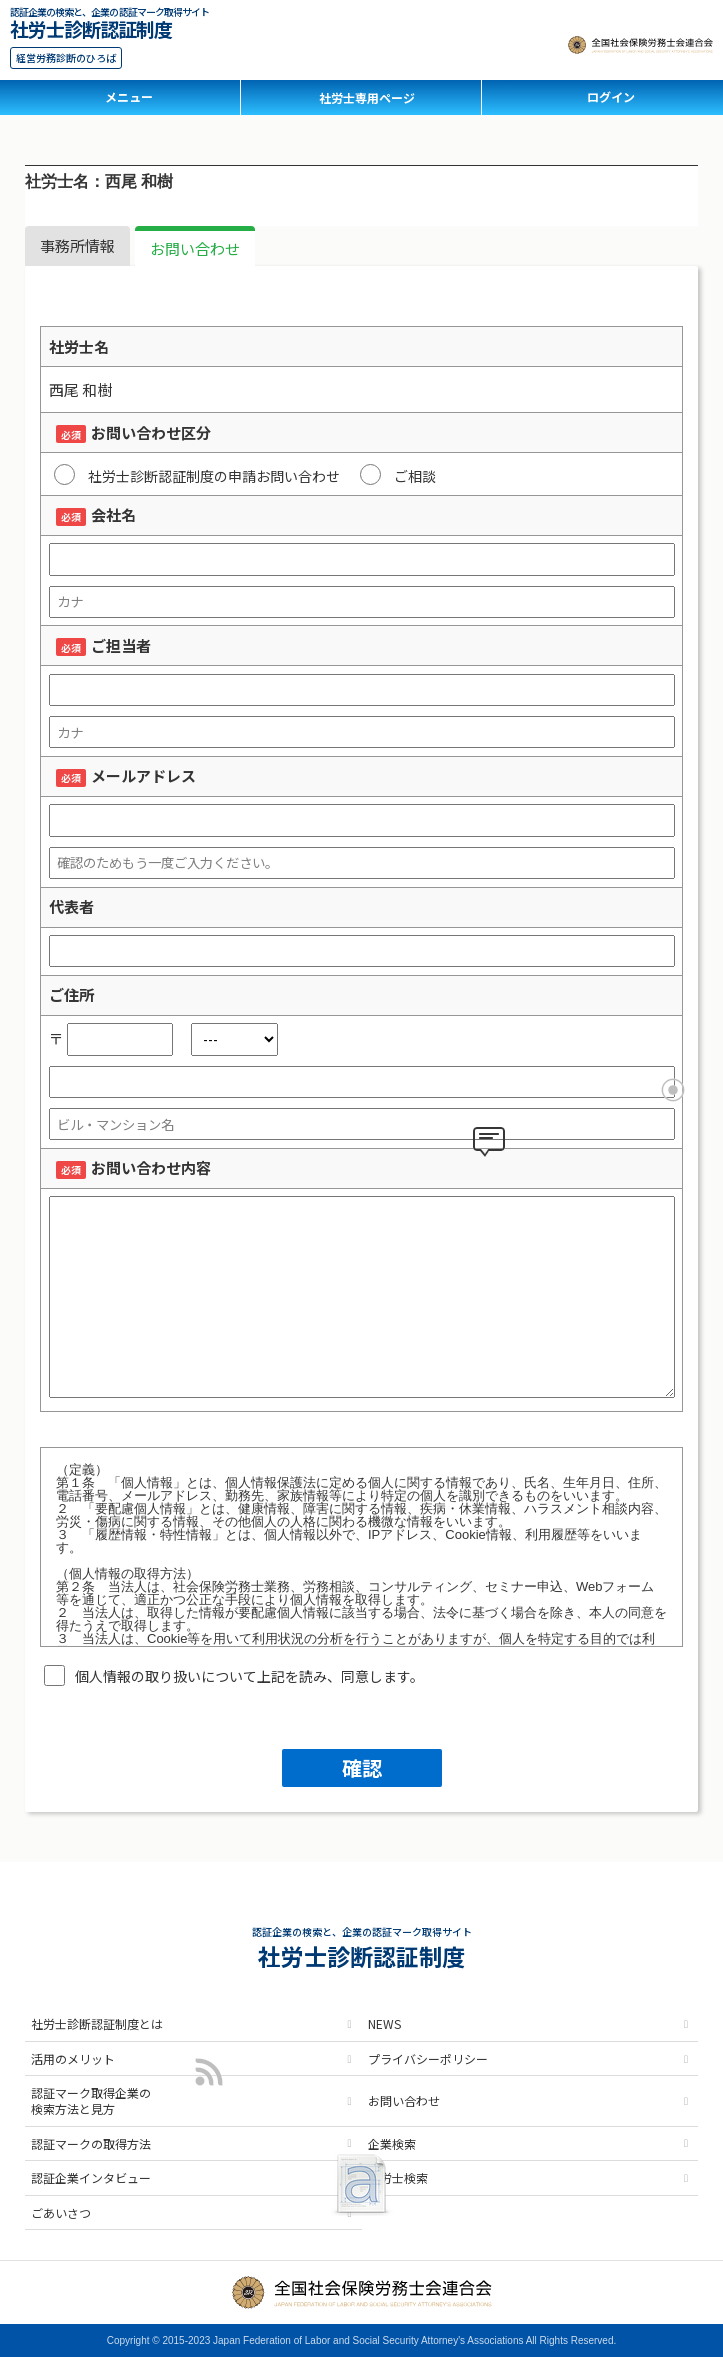 This screenshot has height=2357, width=723. What do you see at coordinates (362, 2183) in the screenshot?
I see `a font file type indicator` at bounding box center [362, 2183].